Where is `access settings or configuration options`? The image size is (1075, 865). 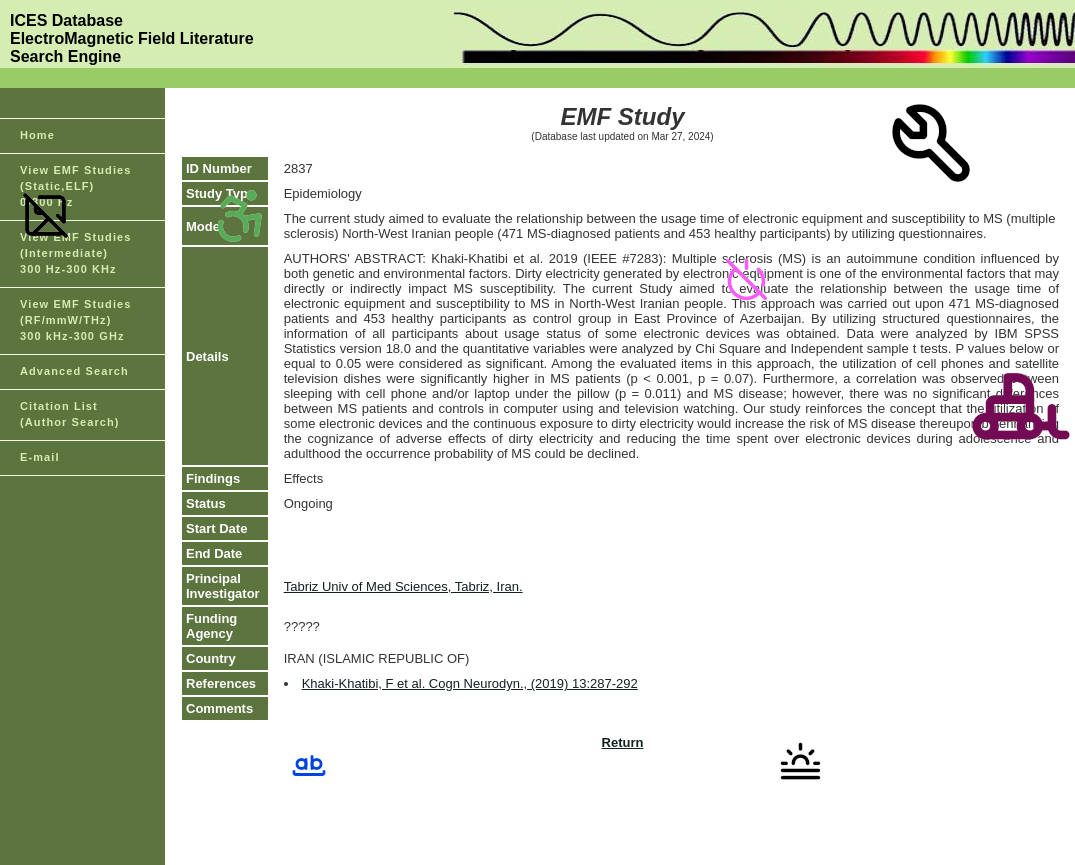 access settings or configuration options is located at coordinates (931, 143).